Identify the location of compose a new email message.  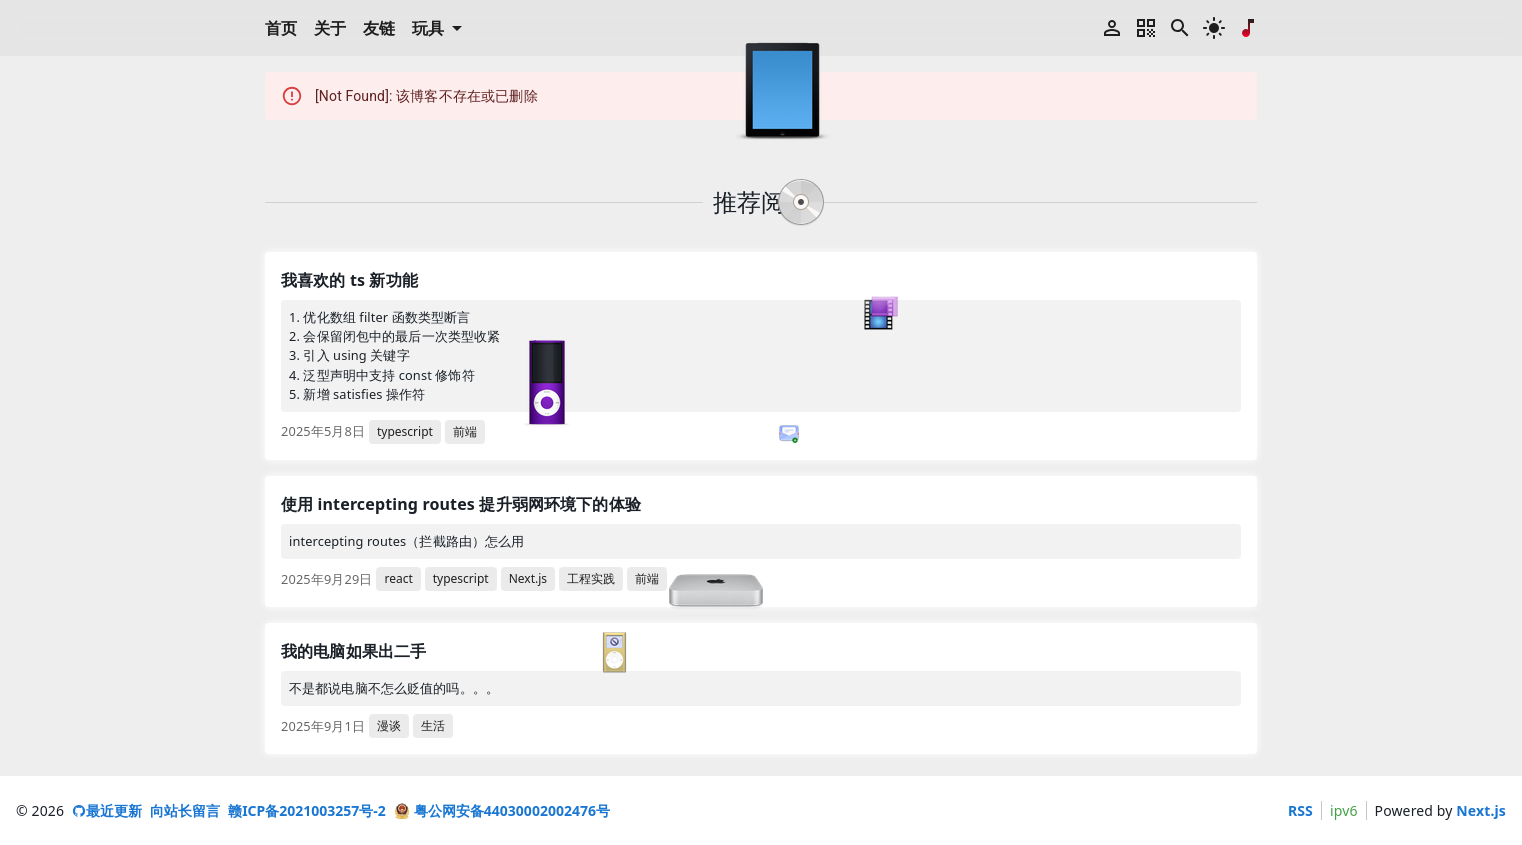
(789, 433).